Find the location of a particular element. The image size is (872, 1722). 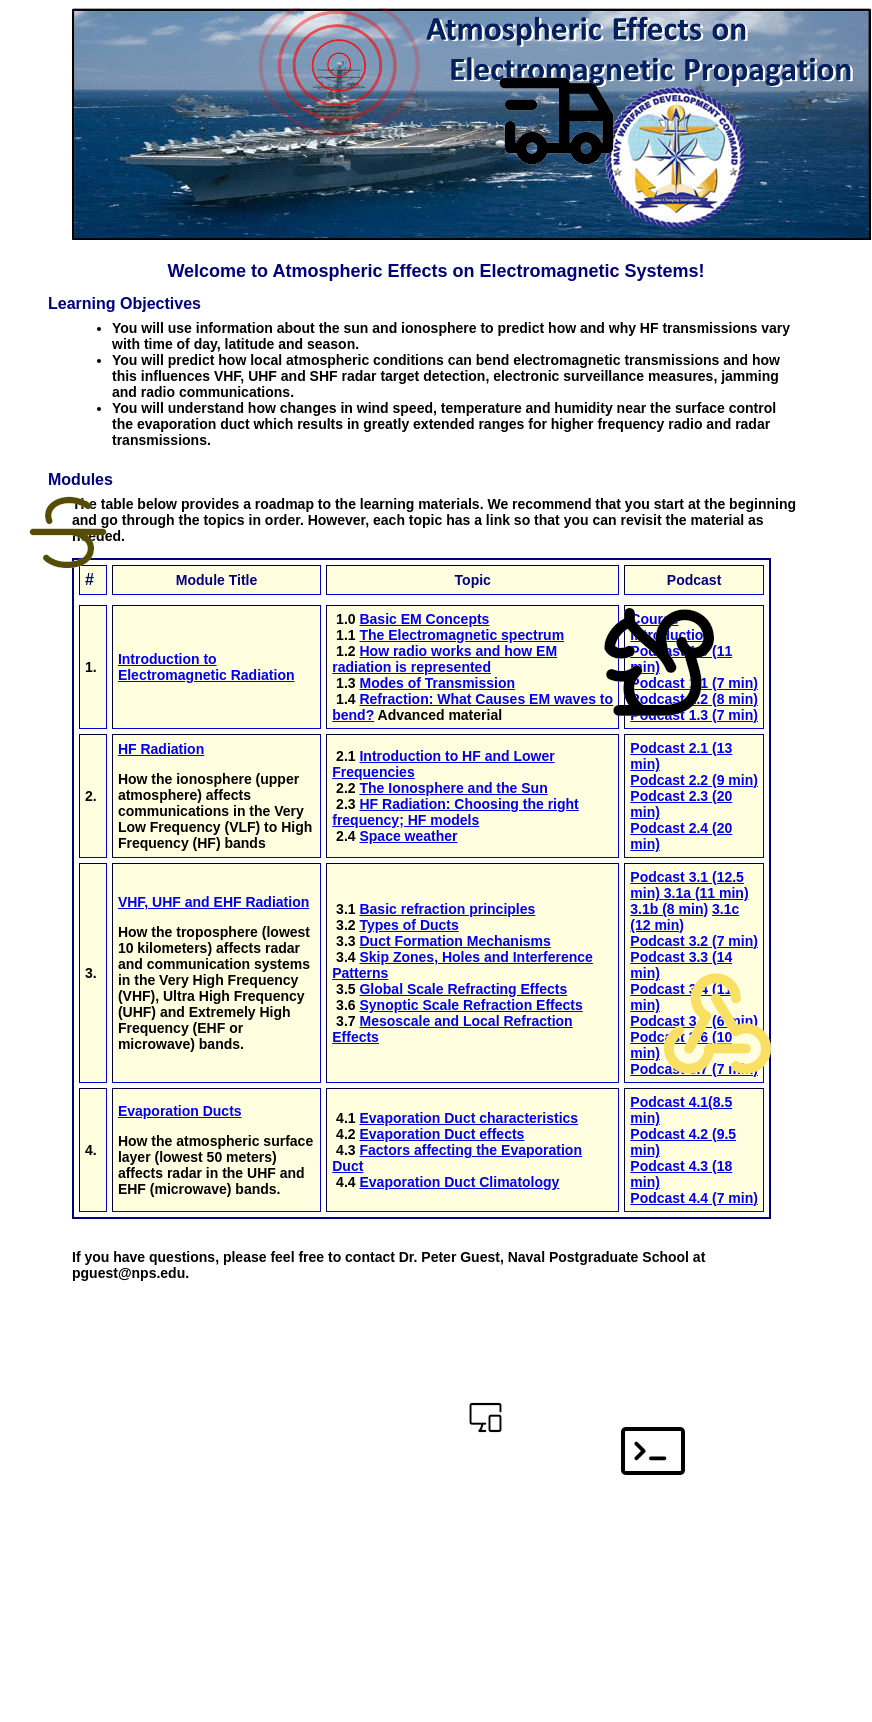

view stashed or cached content is located at coordinates (656, 665).